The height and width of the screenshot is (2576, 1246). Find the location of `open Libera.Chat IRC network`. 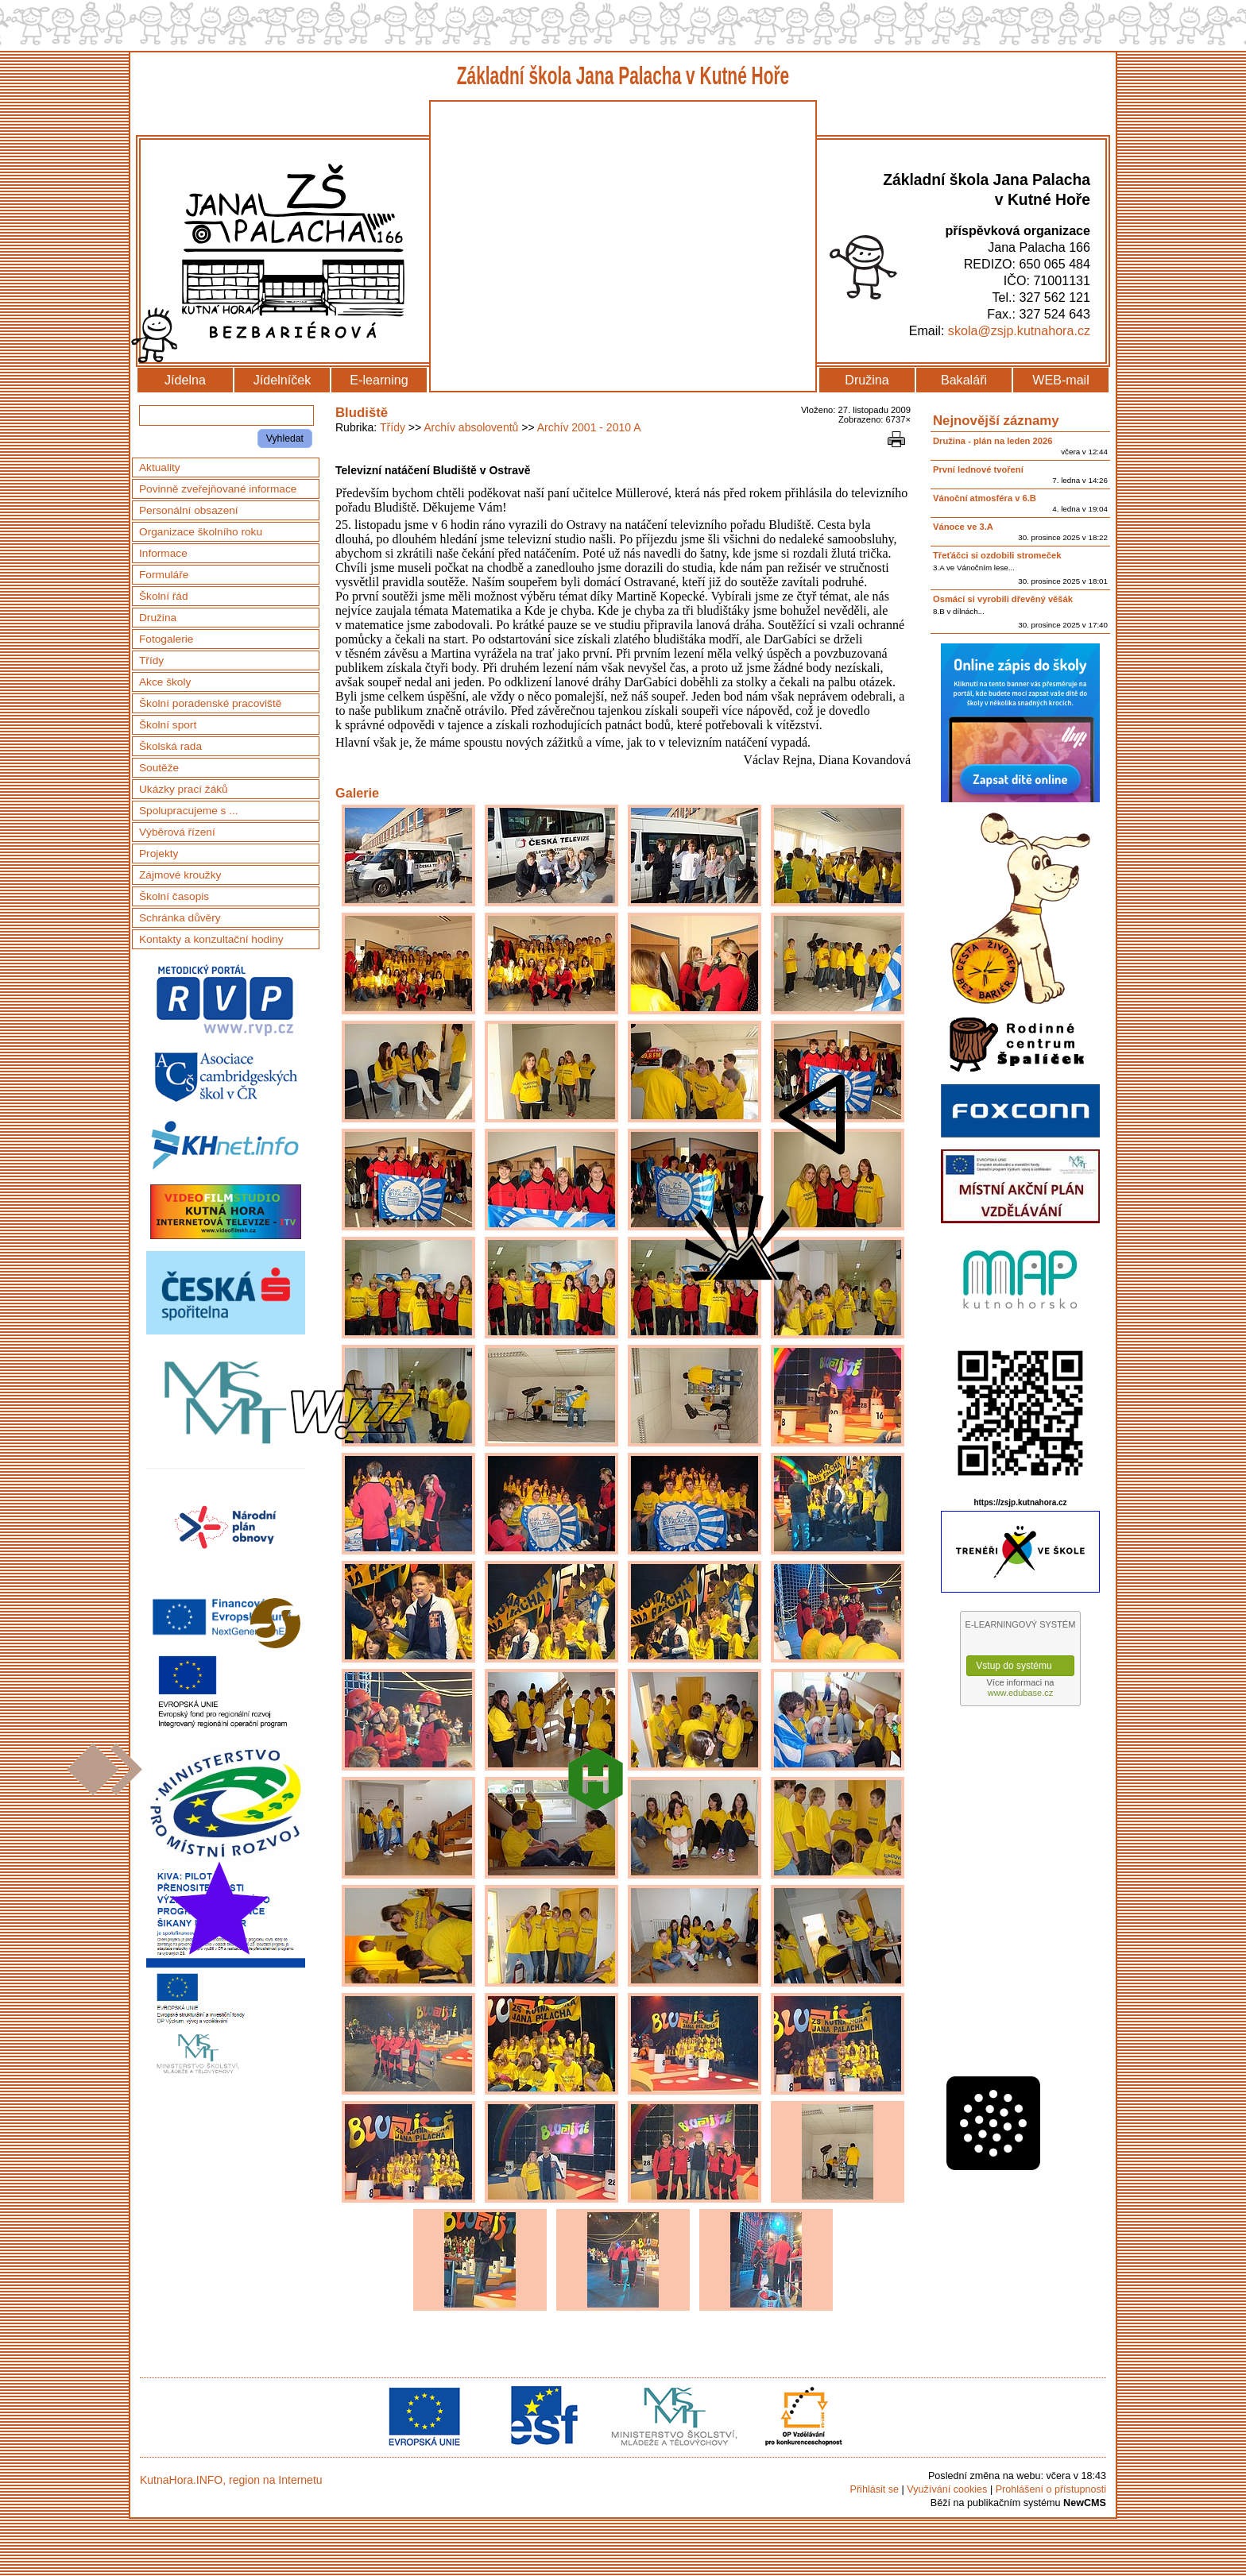

open Libera.Chat IRC network is located at coordinates (742, 1238).